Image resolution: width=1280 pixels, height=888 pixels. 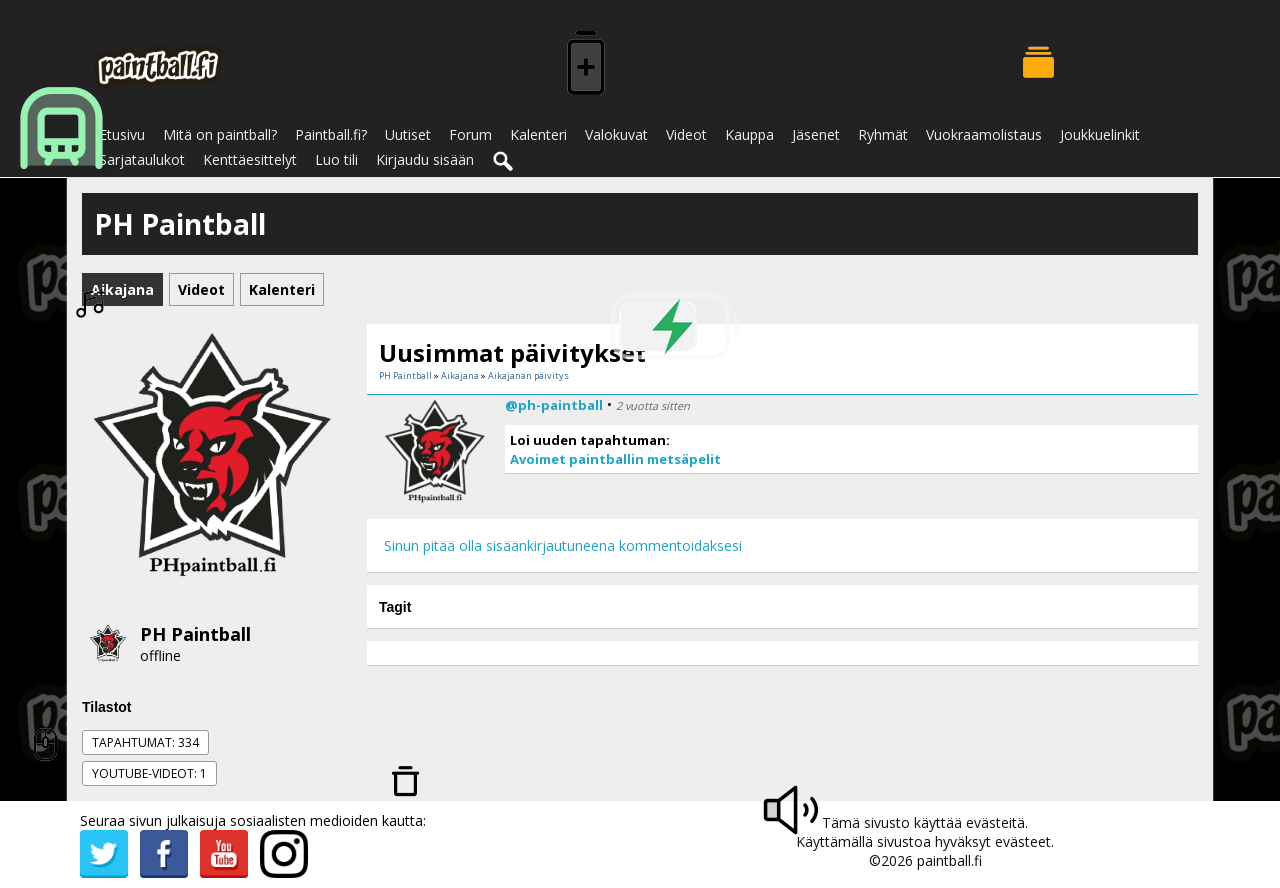 I want to click on adjust volume to high, so click(x=790, y=810).